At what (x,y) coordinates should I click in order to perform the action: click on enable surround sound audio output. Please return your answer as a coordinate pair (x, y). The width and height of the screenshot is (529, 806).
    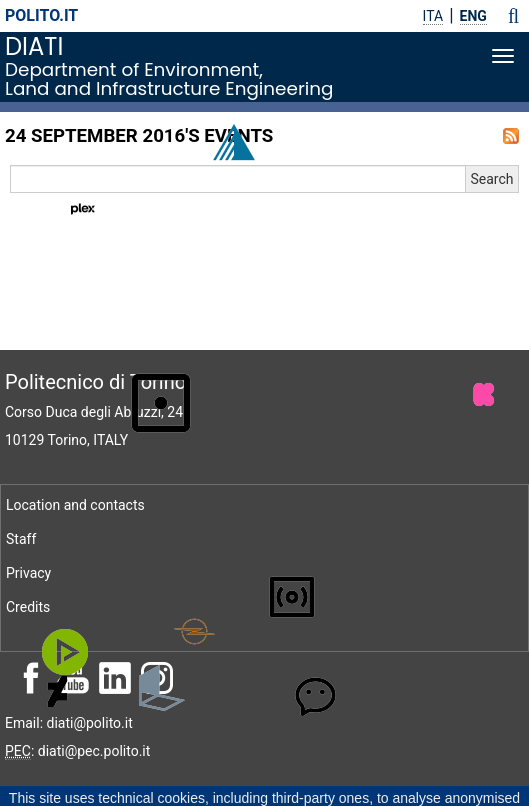
    Looking at the image, I should click on (292, 597).